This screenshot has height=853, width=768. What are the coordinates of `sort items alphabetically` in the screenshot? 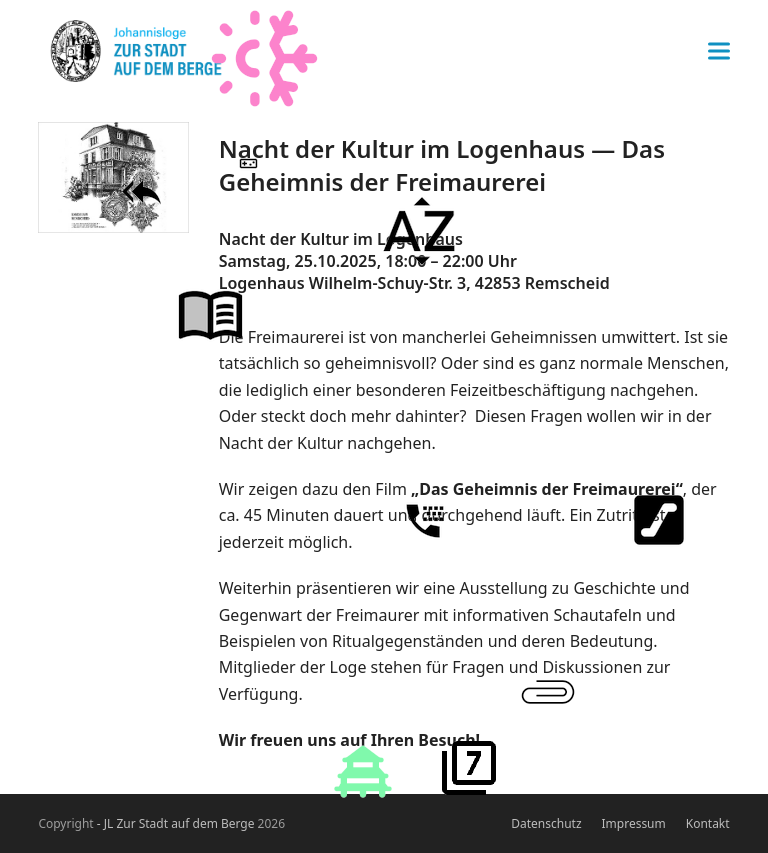 It's located at (420, 231).